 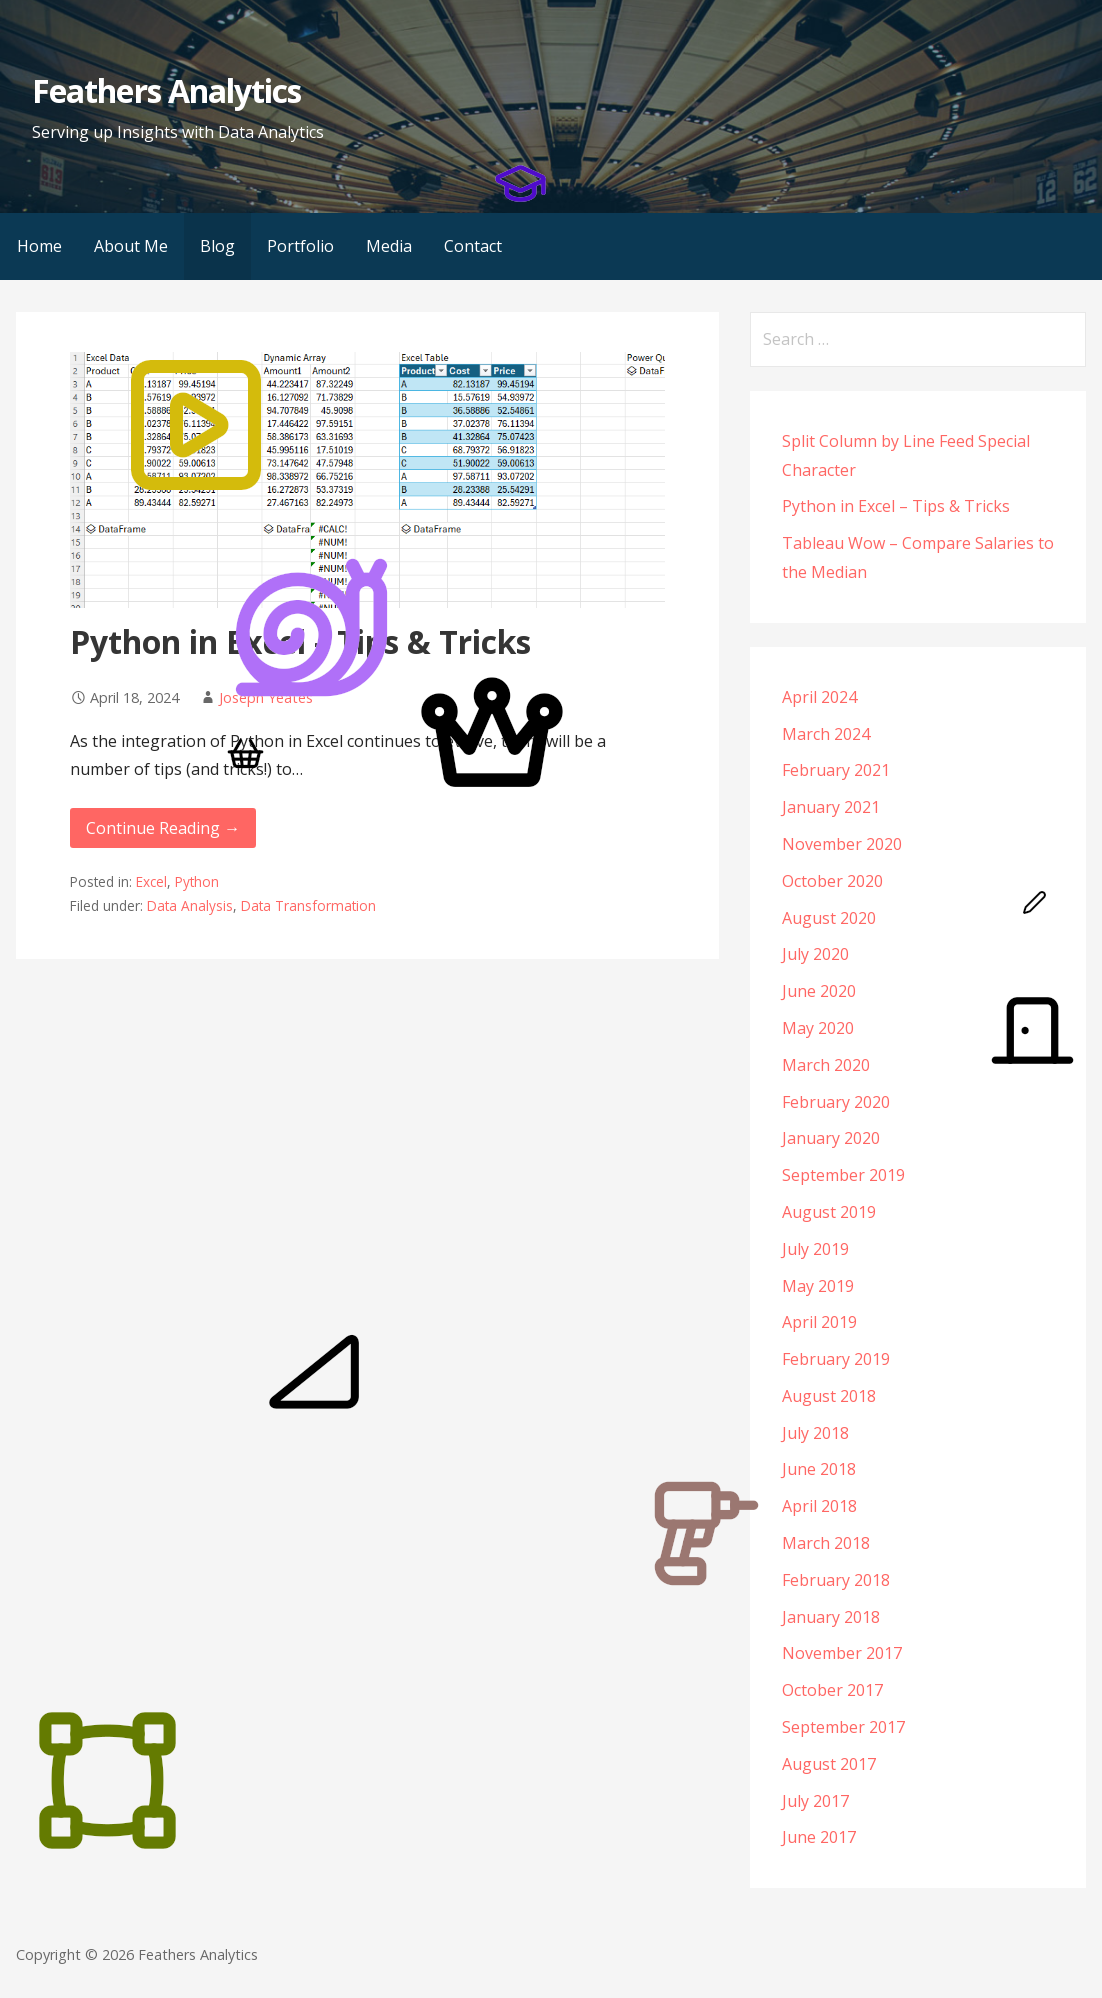 What do you see at coordinates (706, 1533) in the screenshot?
I see `access power tools or hardware category` at bounding box center [706, 1533].